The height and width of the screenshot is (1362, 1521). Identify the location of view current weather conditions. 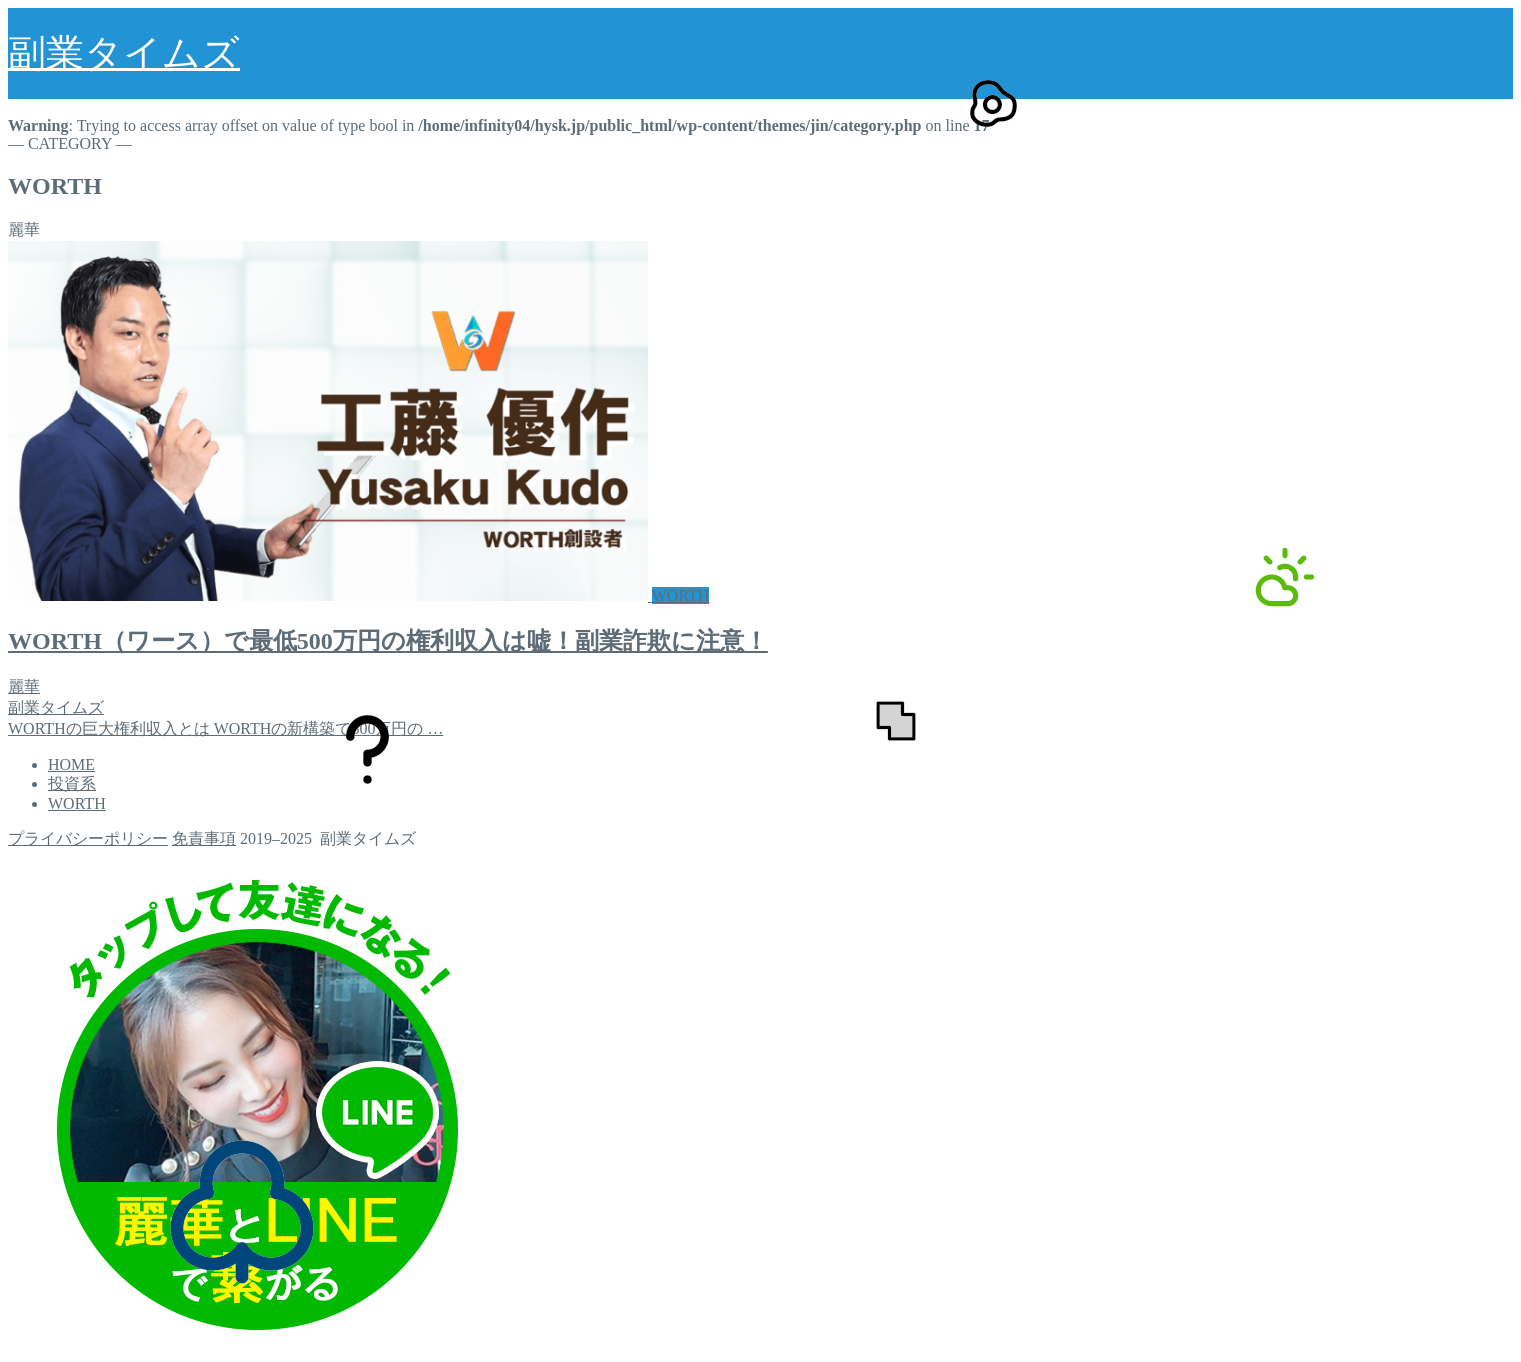
(1285, 577).